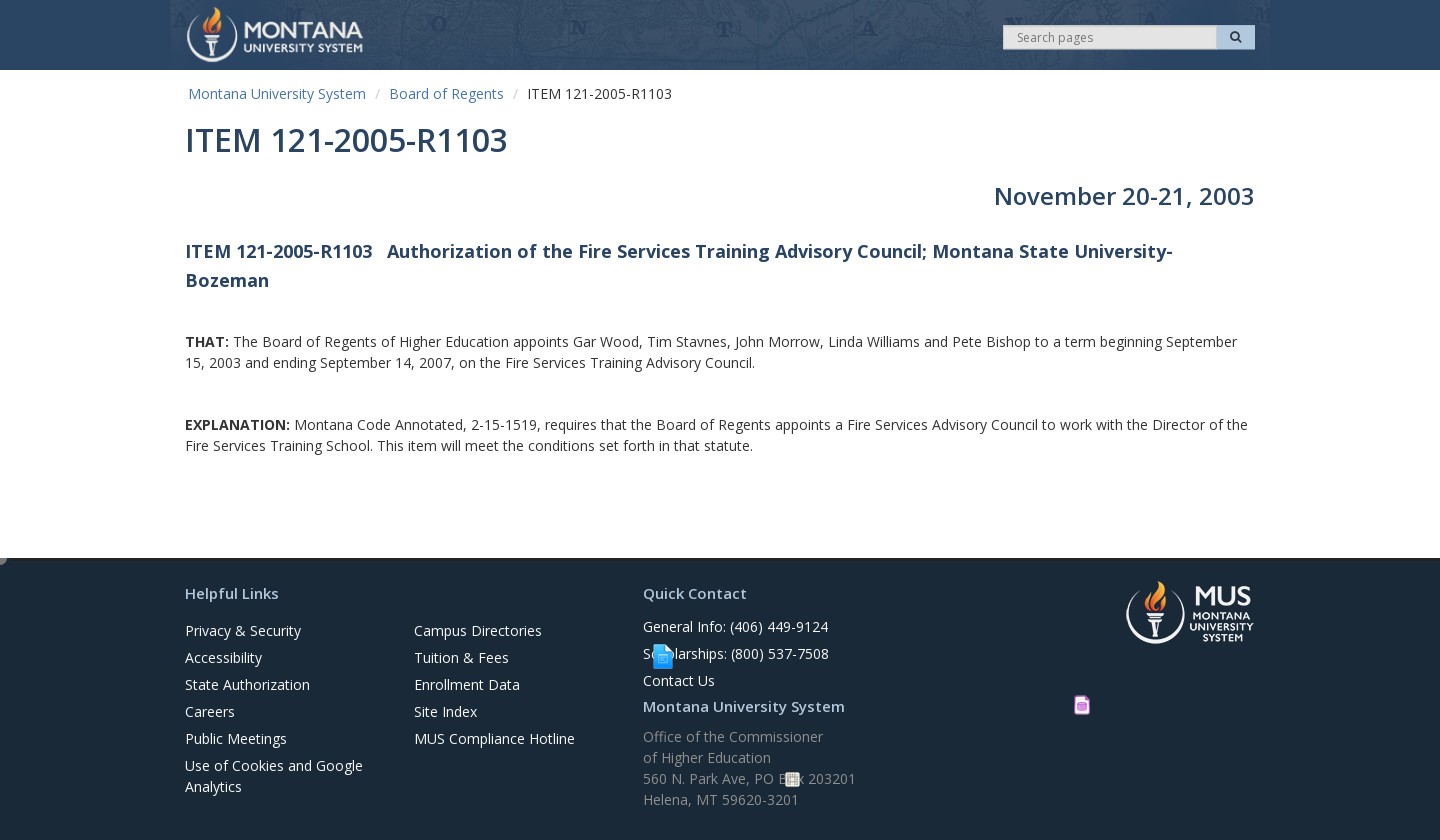 The image size is (1440, 840). What do you see at coordinates (1082, 705) in the screenshot?
I see `libreoffice base database file` at bounding box center [1082, 705].